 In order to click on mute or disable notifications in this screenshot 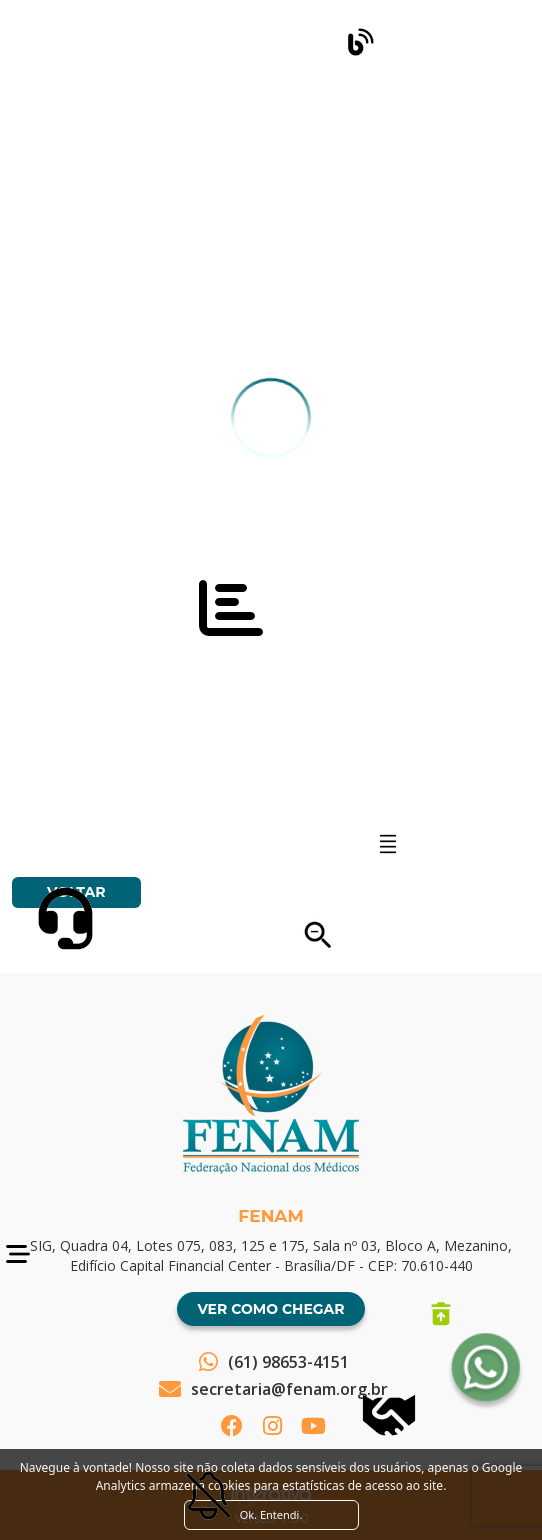, I will do `click(208, 1495)`.